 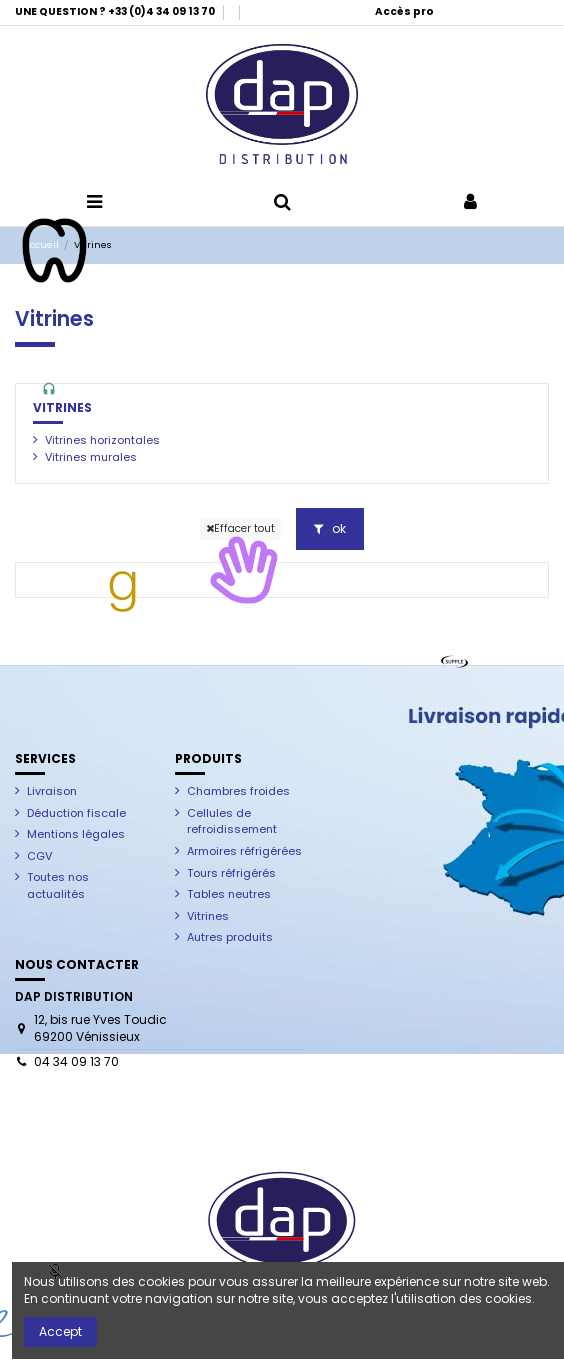 I want to click on listen to audio or music, so click(x=49, y=389).